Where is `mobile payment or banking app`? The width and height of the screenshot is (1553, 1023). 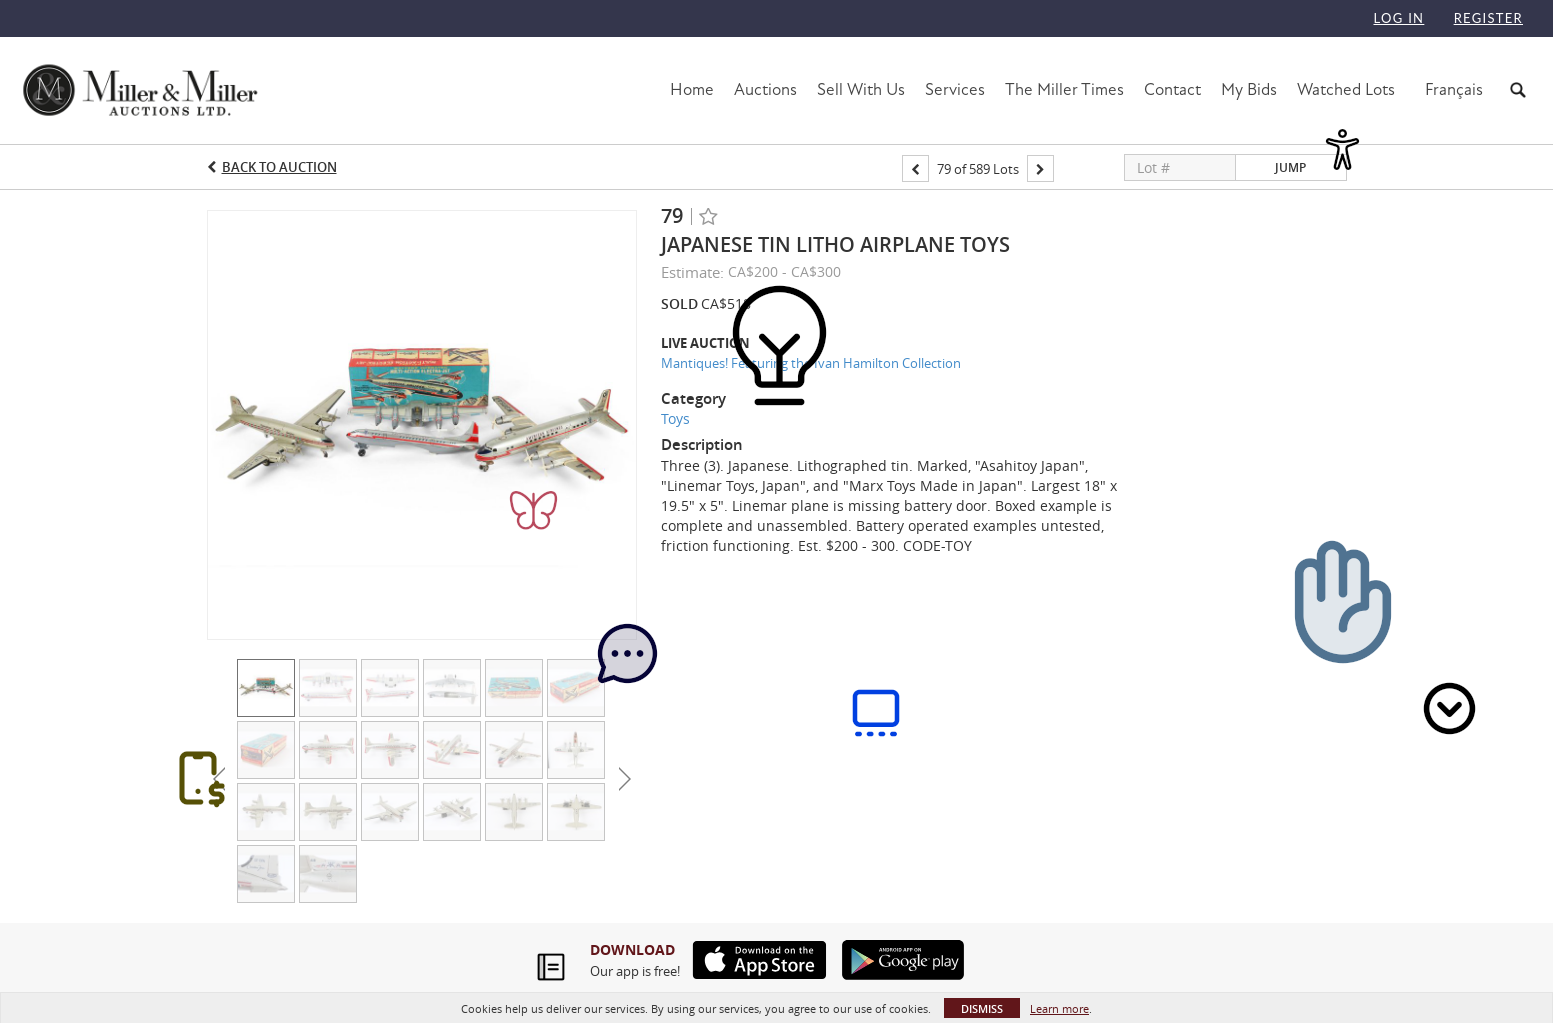 mobile payment or banking app is located at coordinates (198, 778).